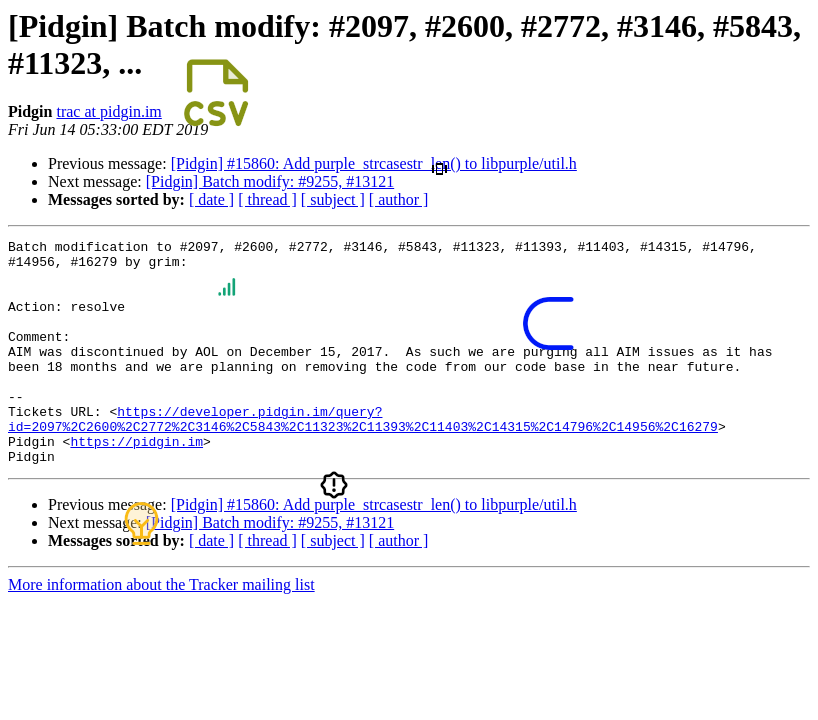 This screenshot has height=720, width=818. Describe the element at coordinates (141, 523) in the screenshot. I see `toggle idea or inspiration mode` at that location.